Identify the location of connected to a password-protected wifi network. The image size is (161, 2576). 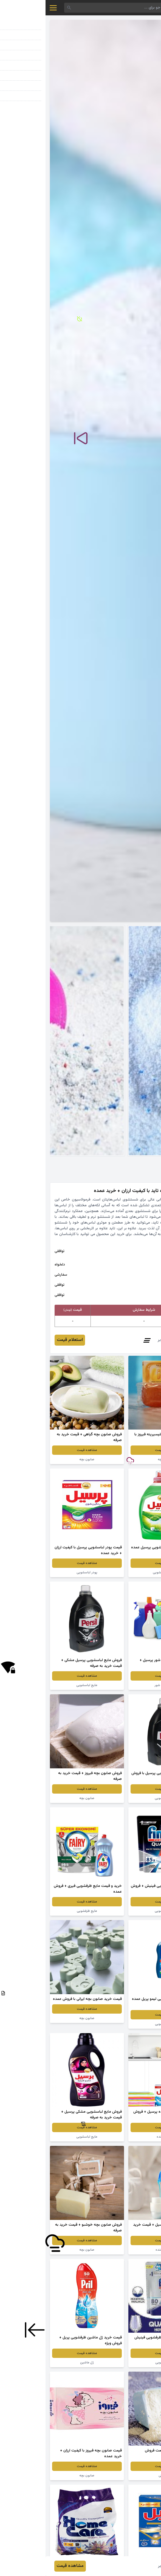
(8, 1667).